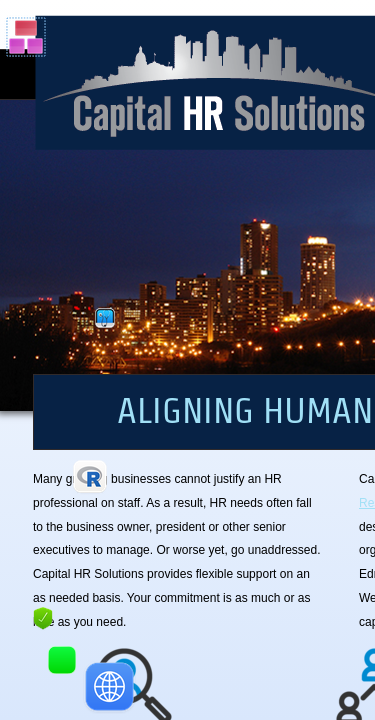  Describe the element at coordinates (62, 660) in the screenshot. I see `blank app icon template for customization` at that location.